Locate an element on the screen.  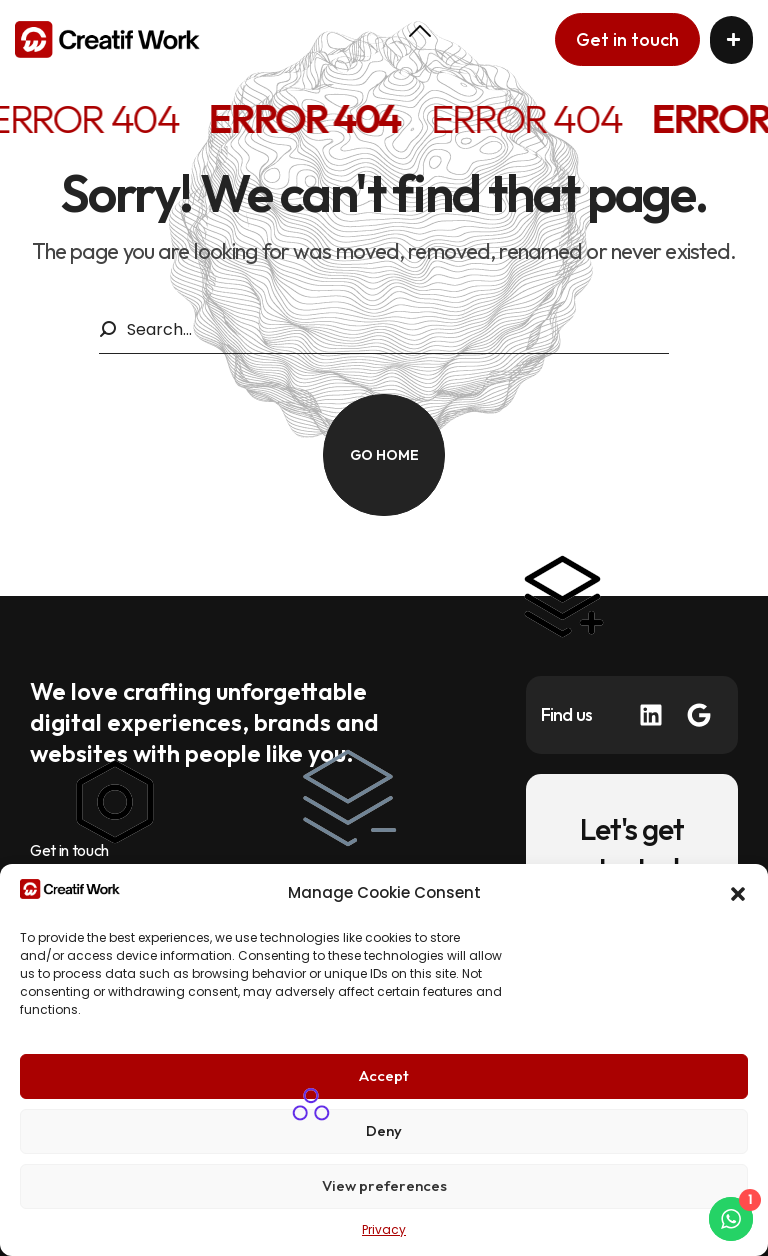
group or cluster related items is located at coordinates (311, 1105).